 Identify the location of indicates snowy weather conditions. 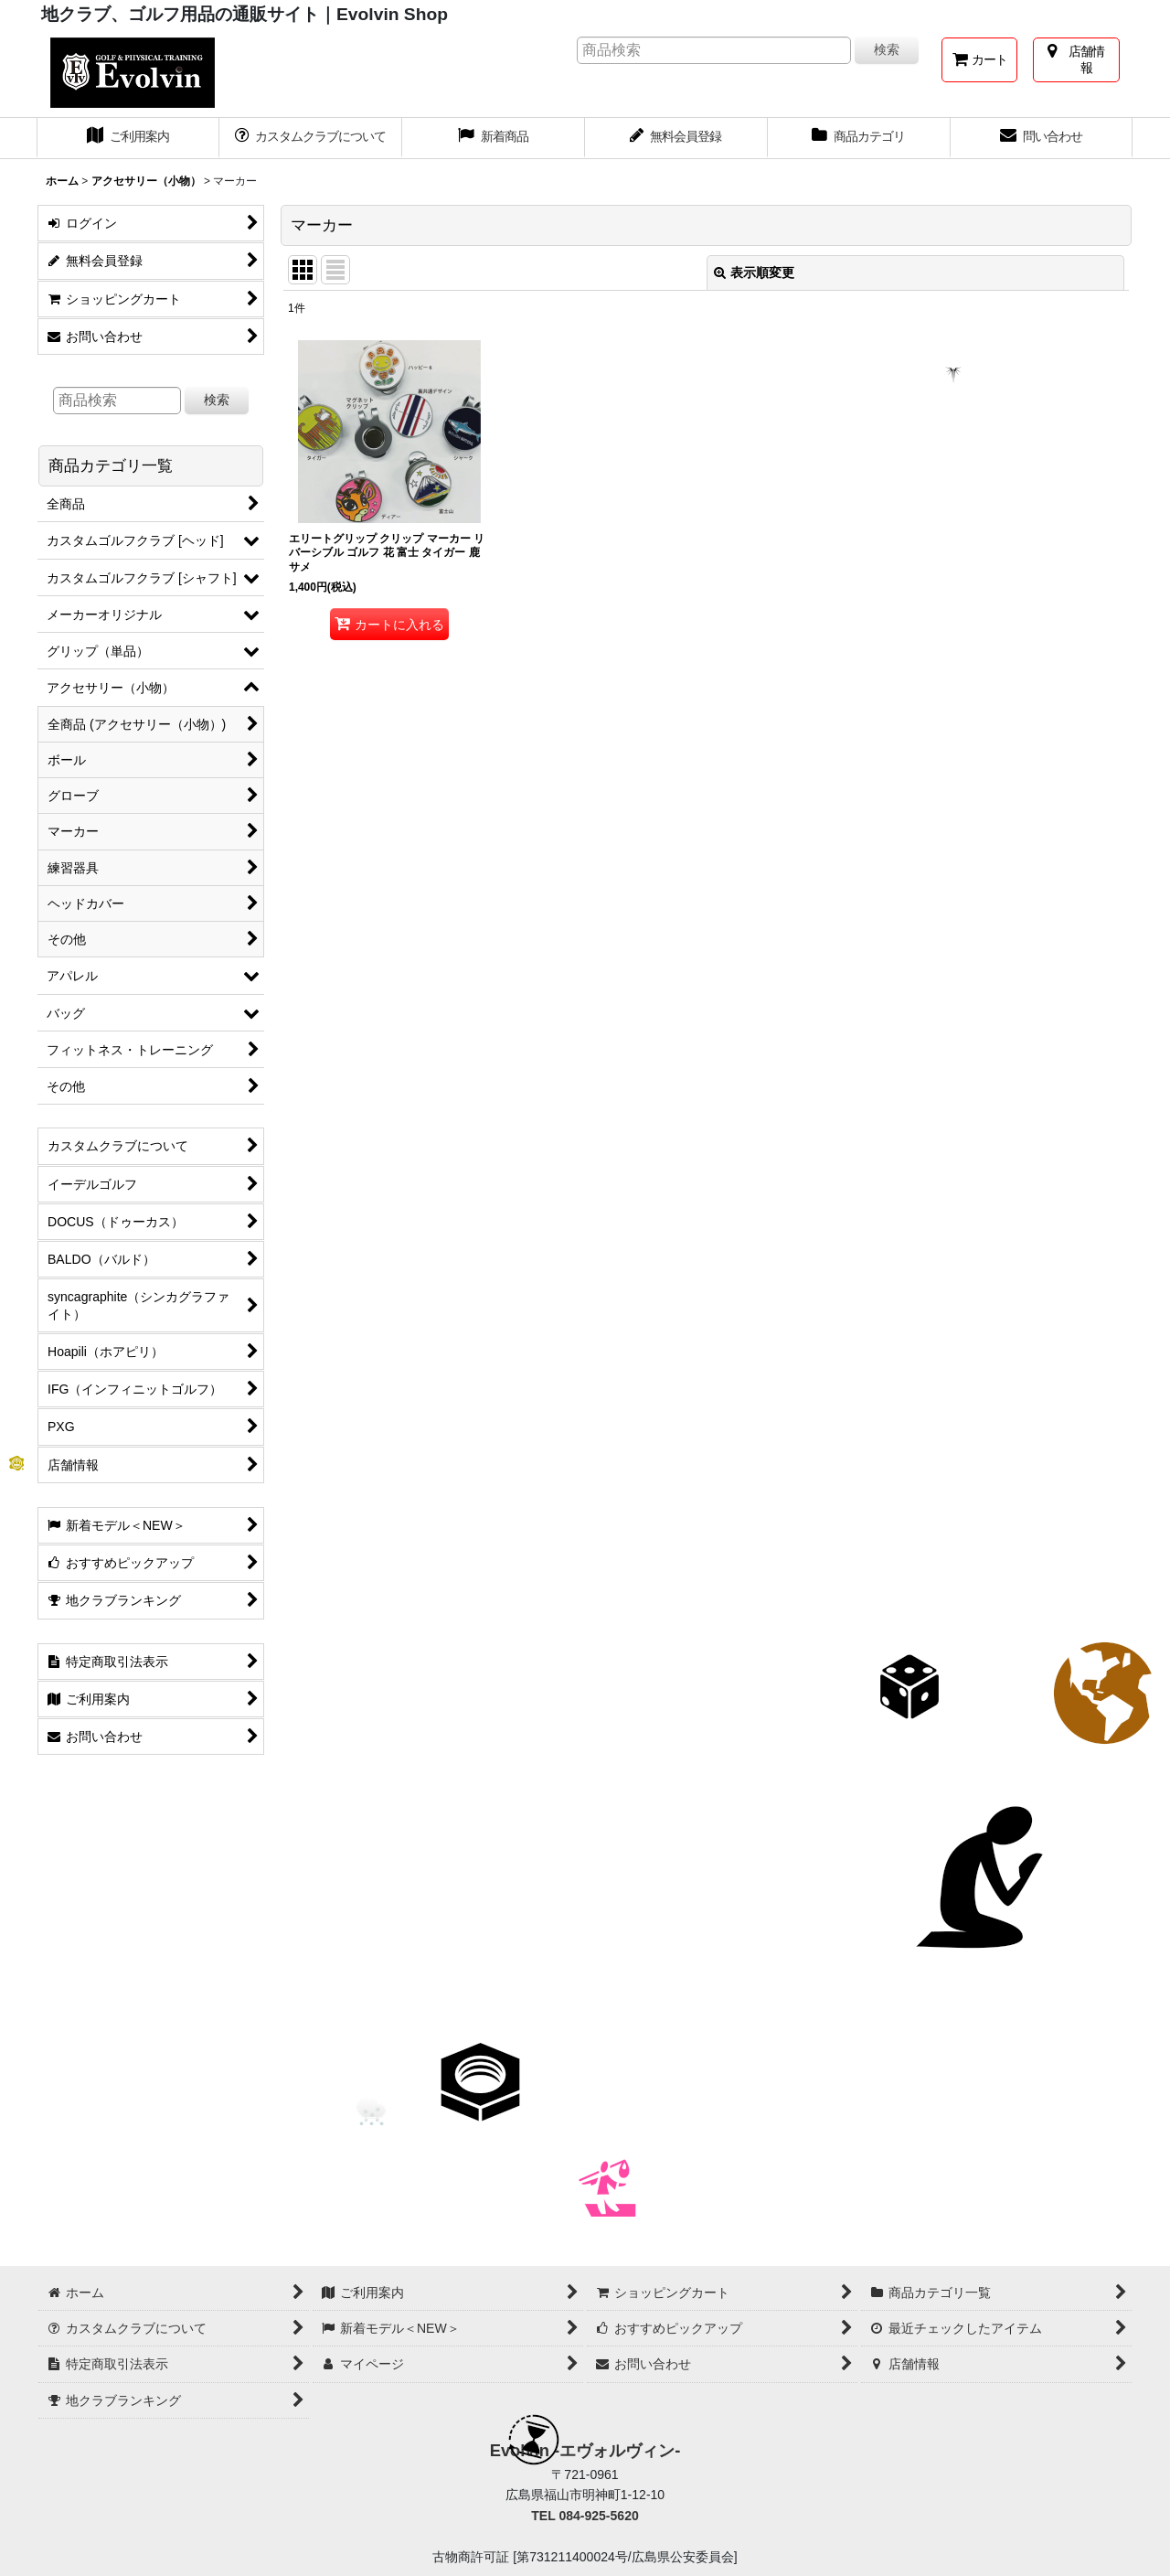
(371, 2111).